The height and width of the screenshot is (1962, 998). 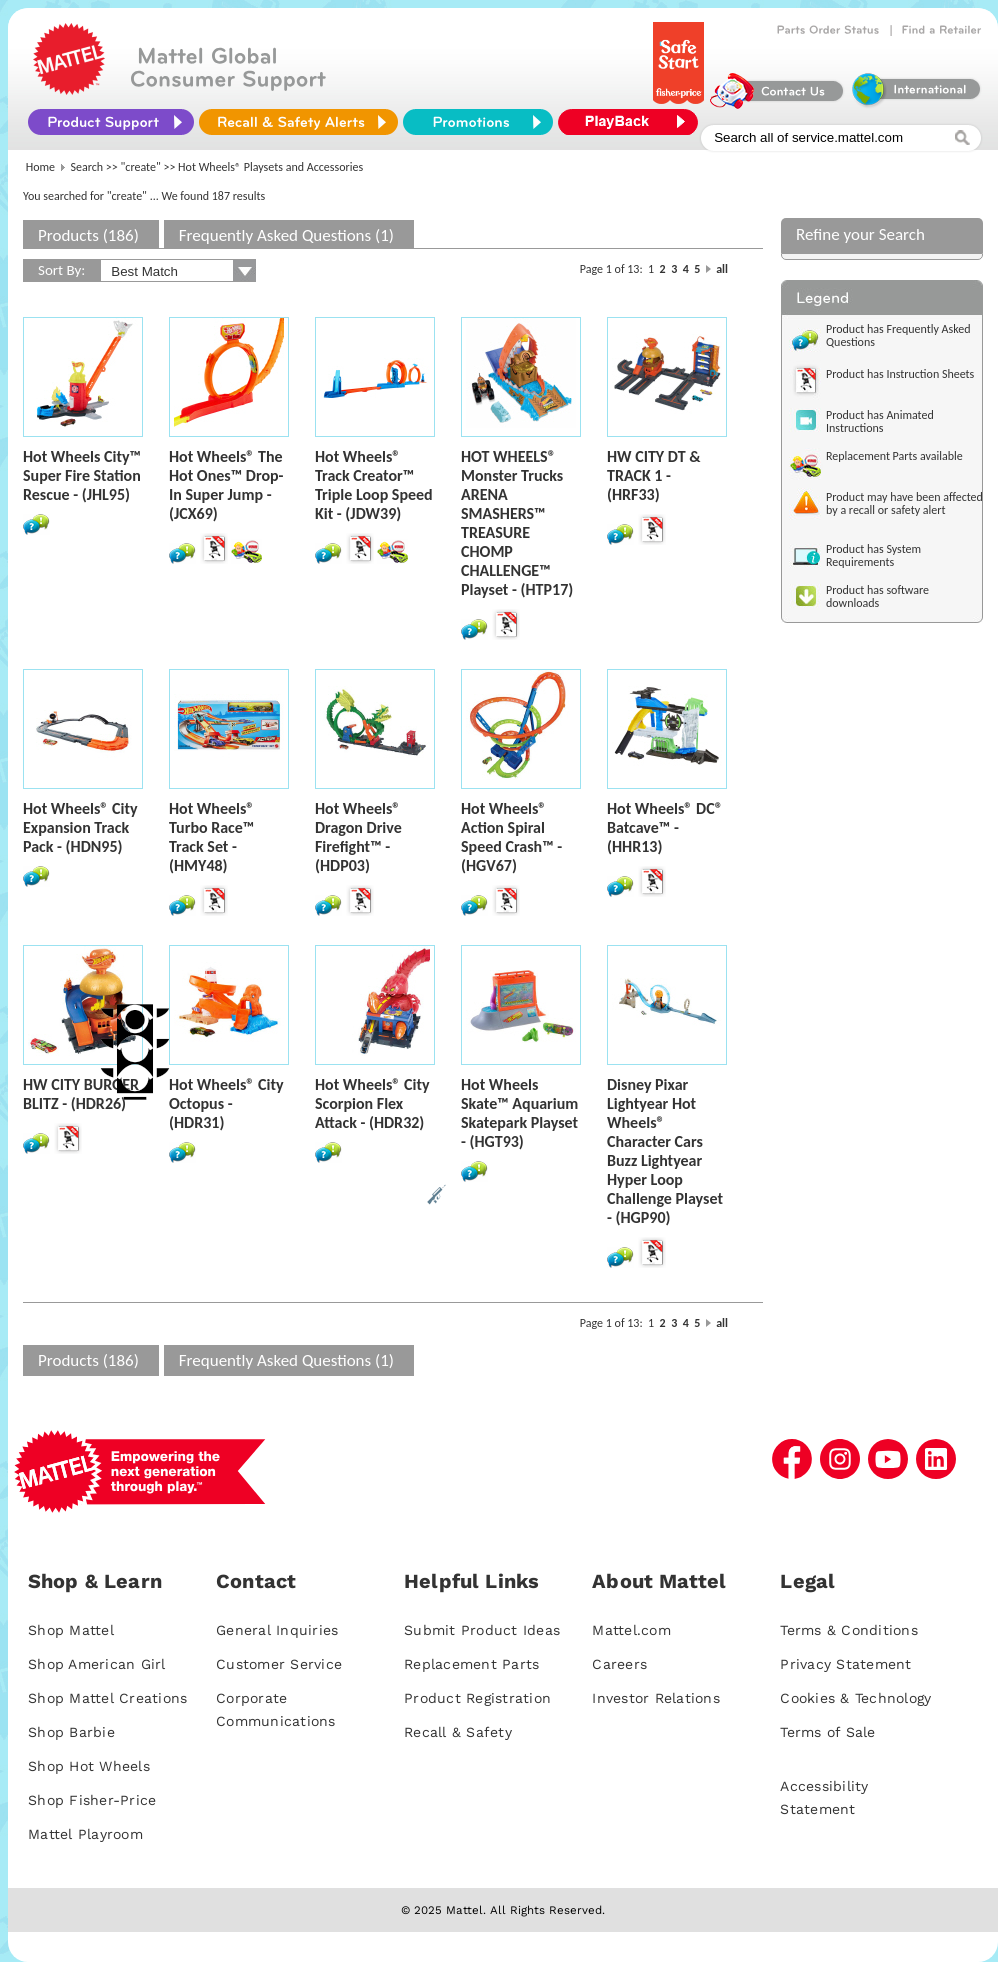 I want to click on select the FAMAS assault rifle weapon, so click(x=436, y=1194).